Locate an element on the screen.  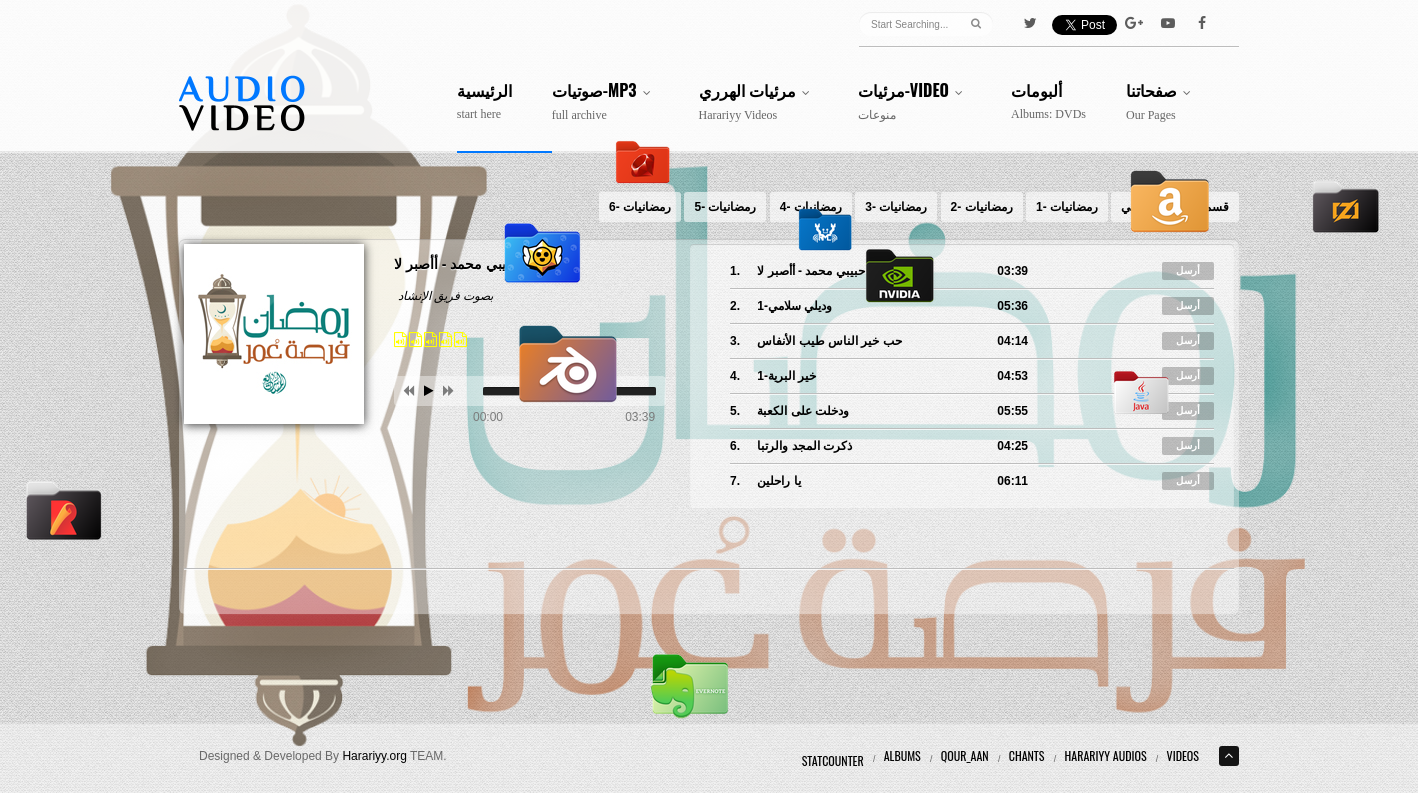
folder containing amazon-related files or downloads is located at coordinates (1169, 203).